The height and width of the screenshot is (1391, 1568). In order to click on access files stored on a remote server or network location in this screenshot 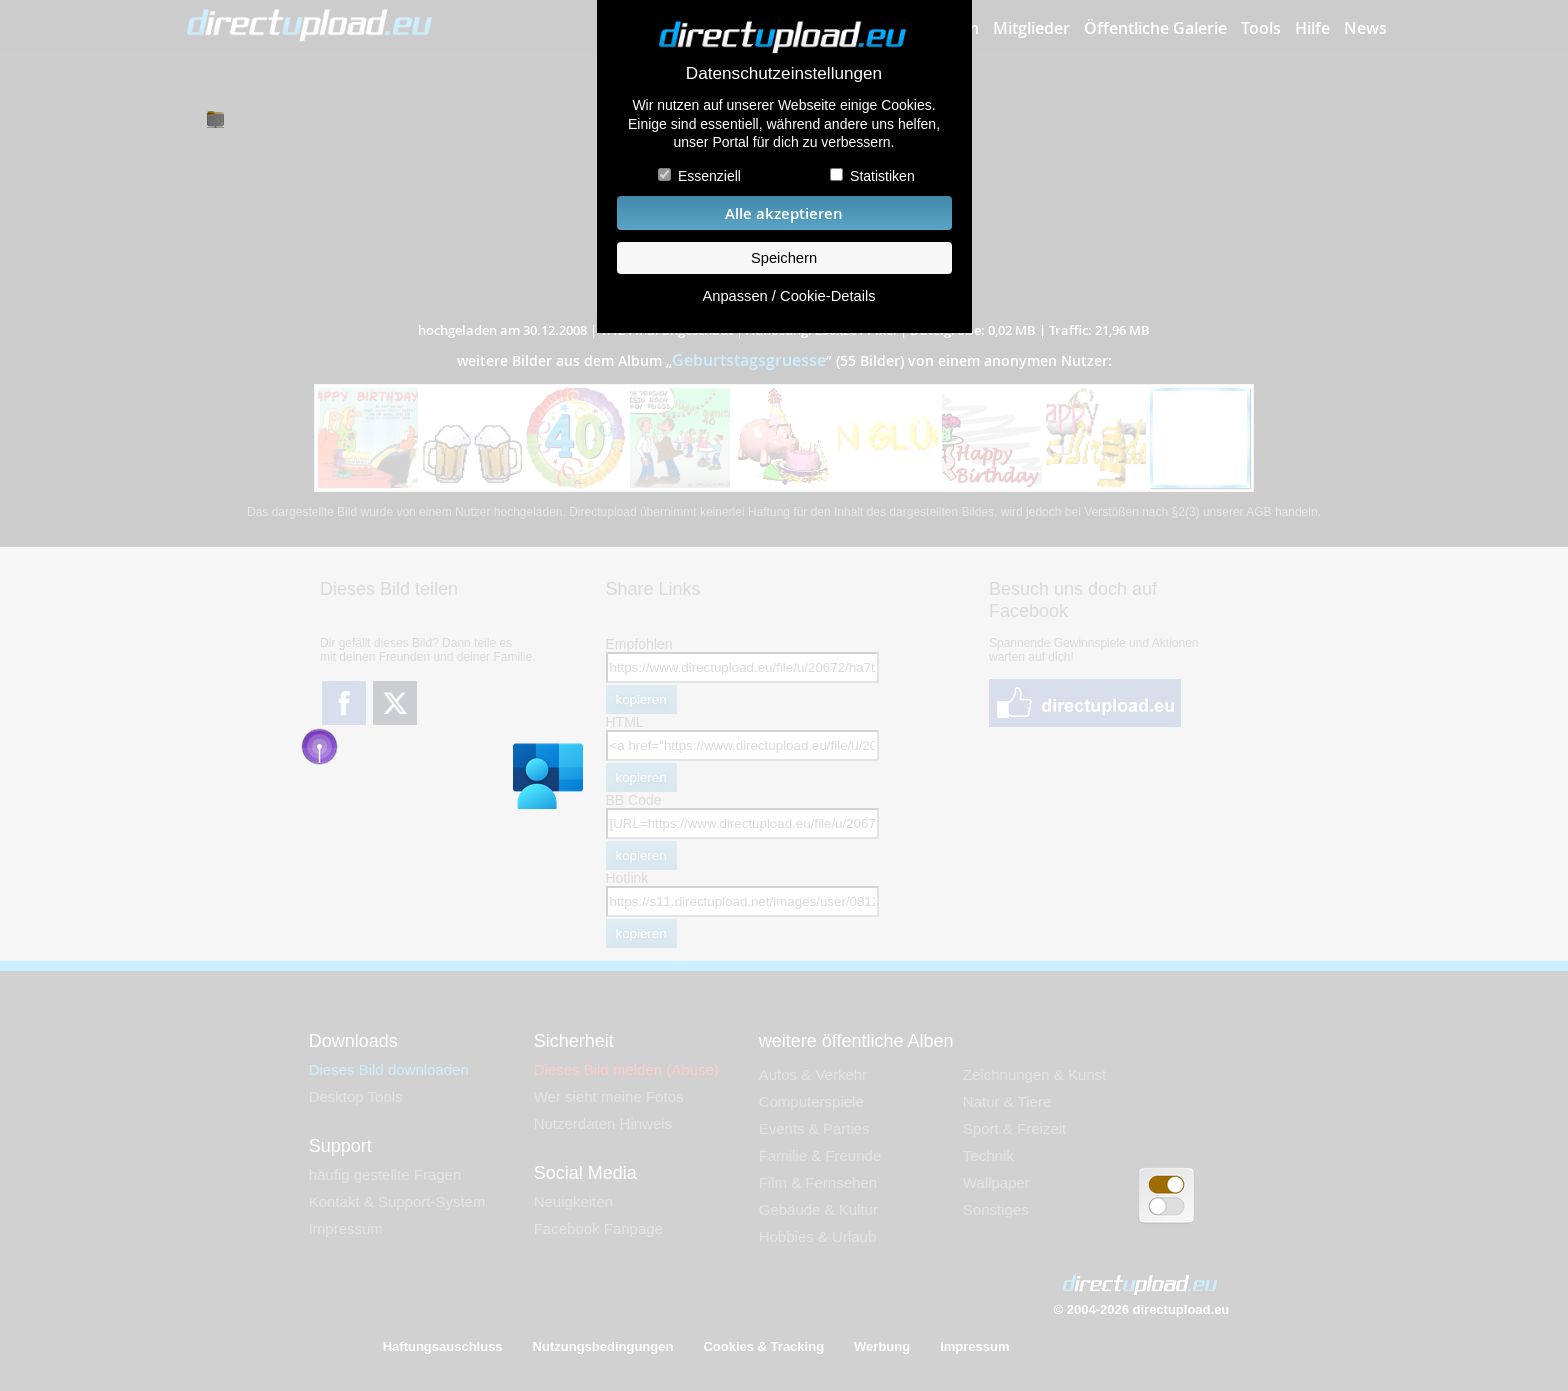, I will do `click(215, 119)`.